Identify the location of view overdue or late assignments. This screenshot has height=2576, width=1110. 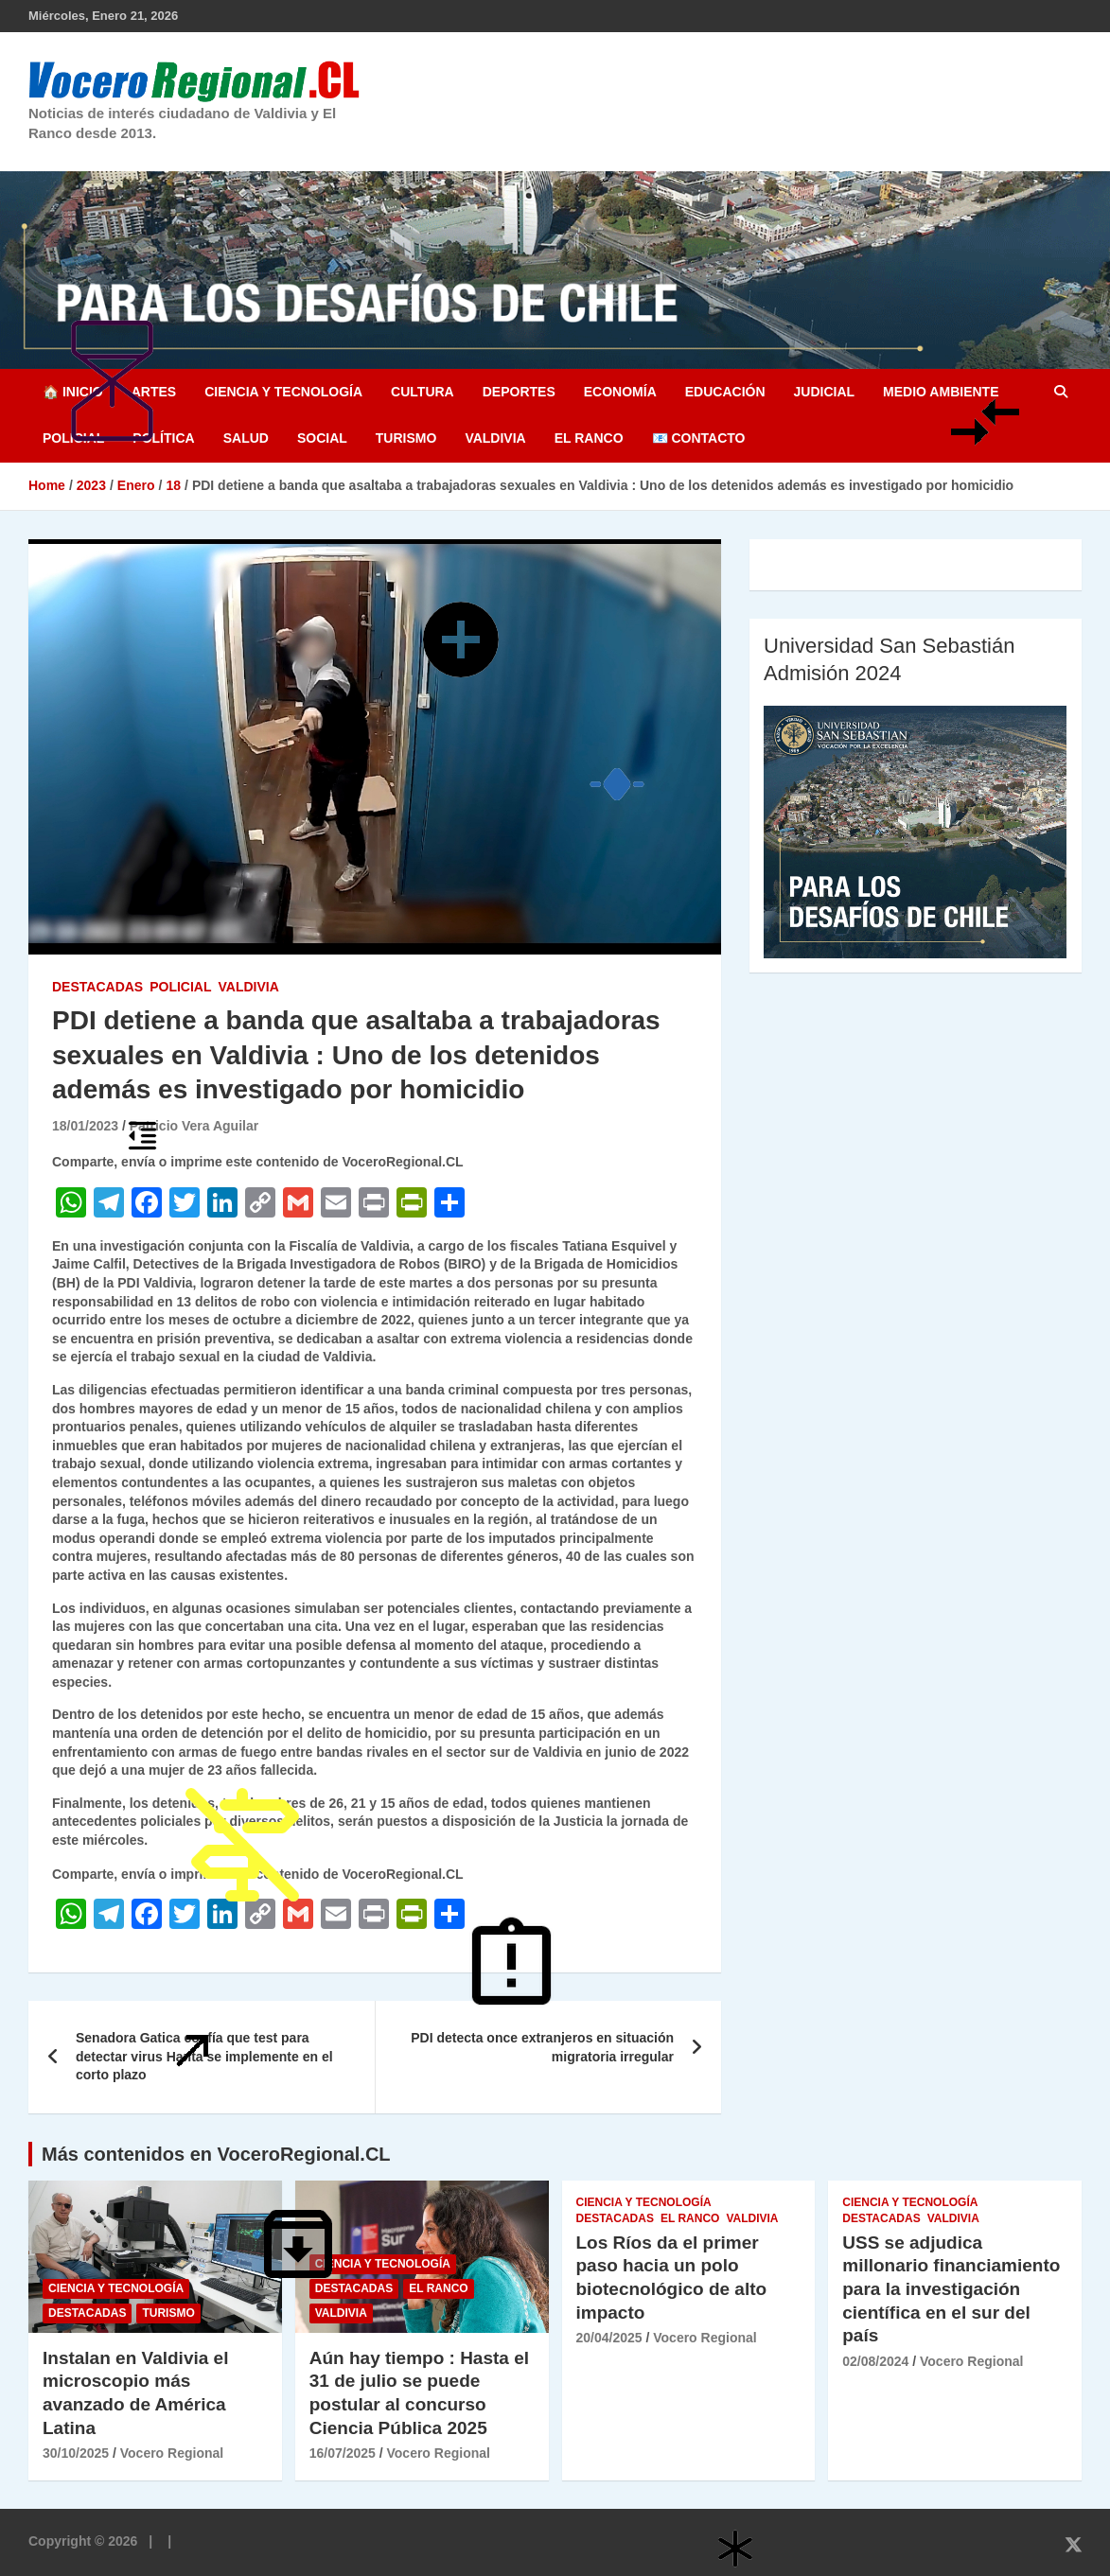
(511, 1965).